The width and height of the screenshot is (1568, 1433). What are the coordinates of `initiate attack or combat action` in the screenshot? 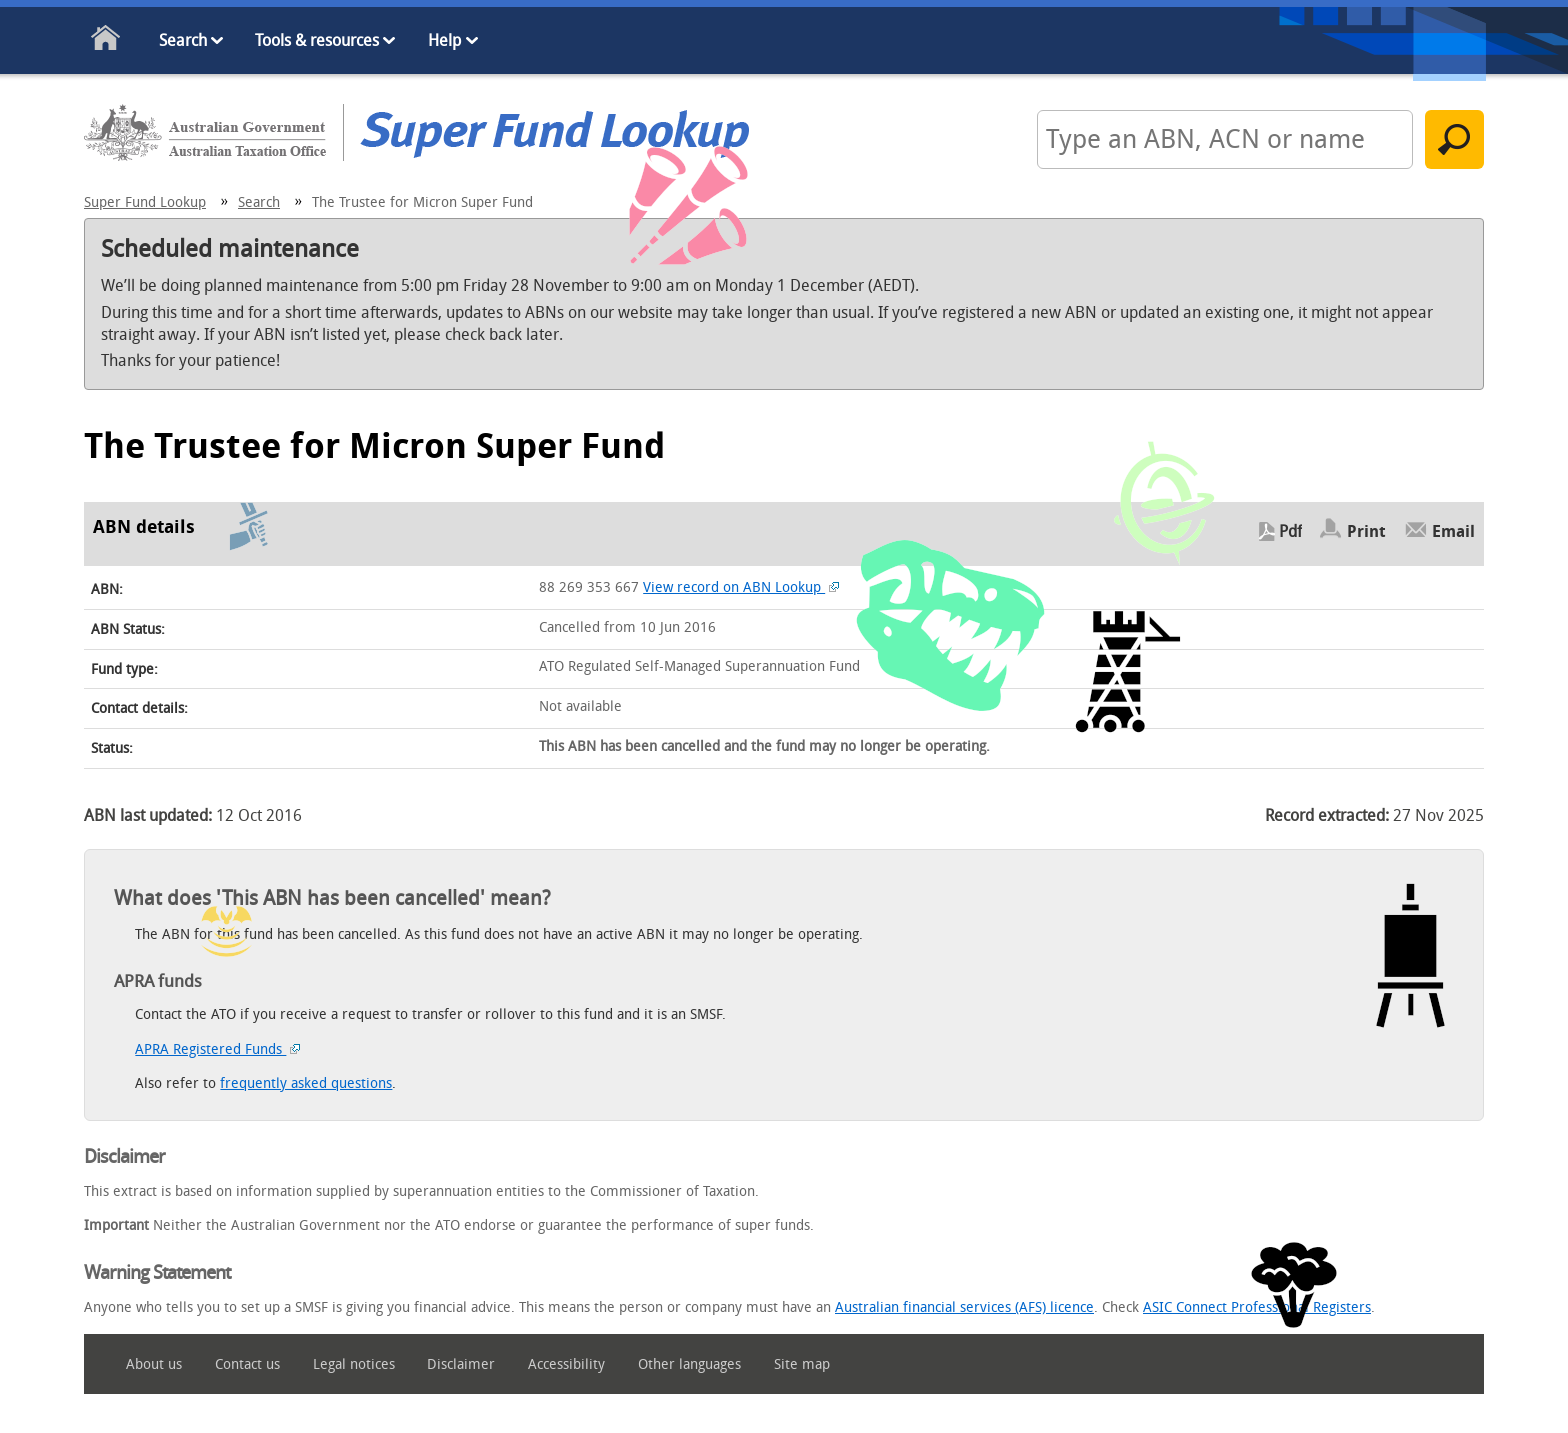 It's located at (253, 526).